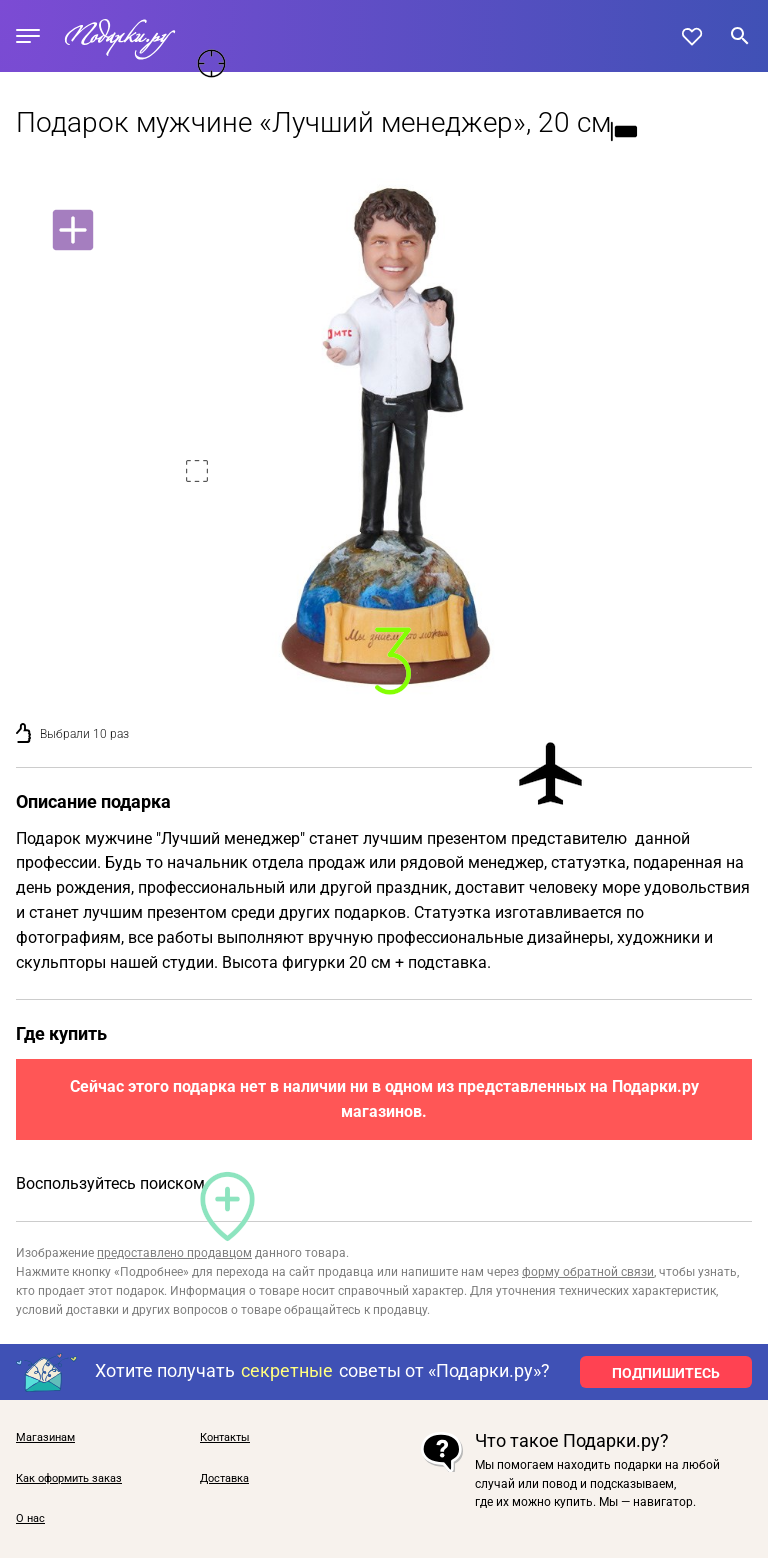 This screenshot has height=1558, width=768. What do you see at coordinates (393, 661) in the screenshot?
I see `indicates step three in a multi-step process` at bounding box center [393, 661].